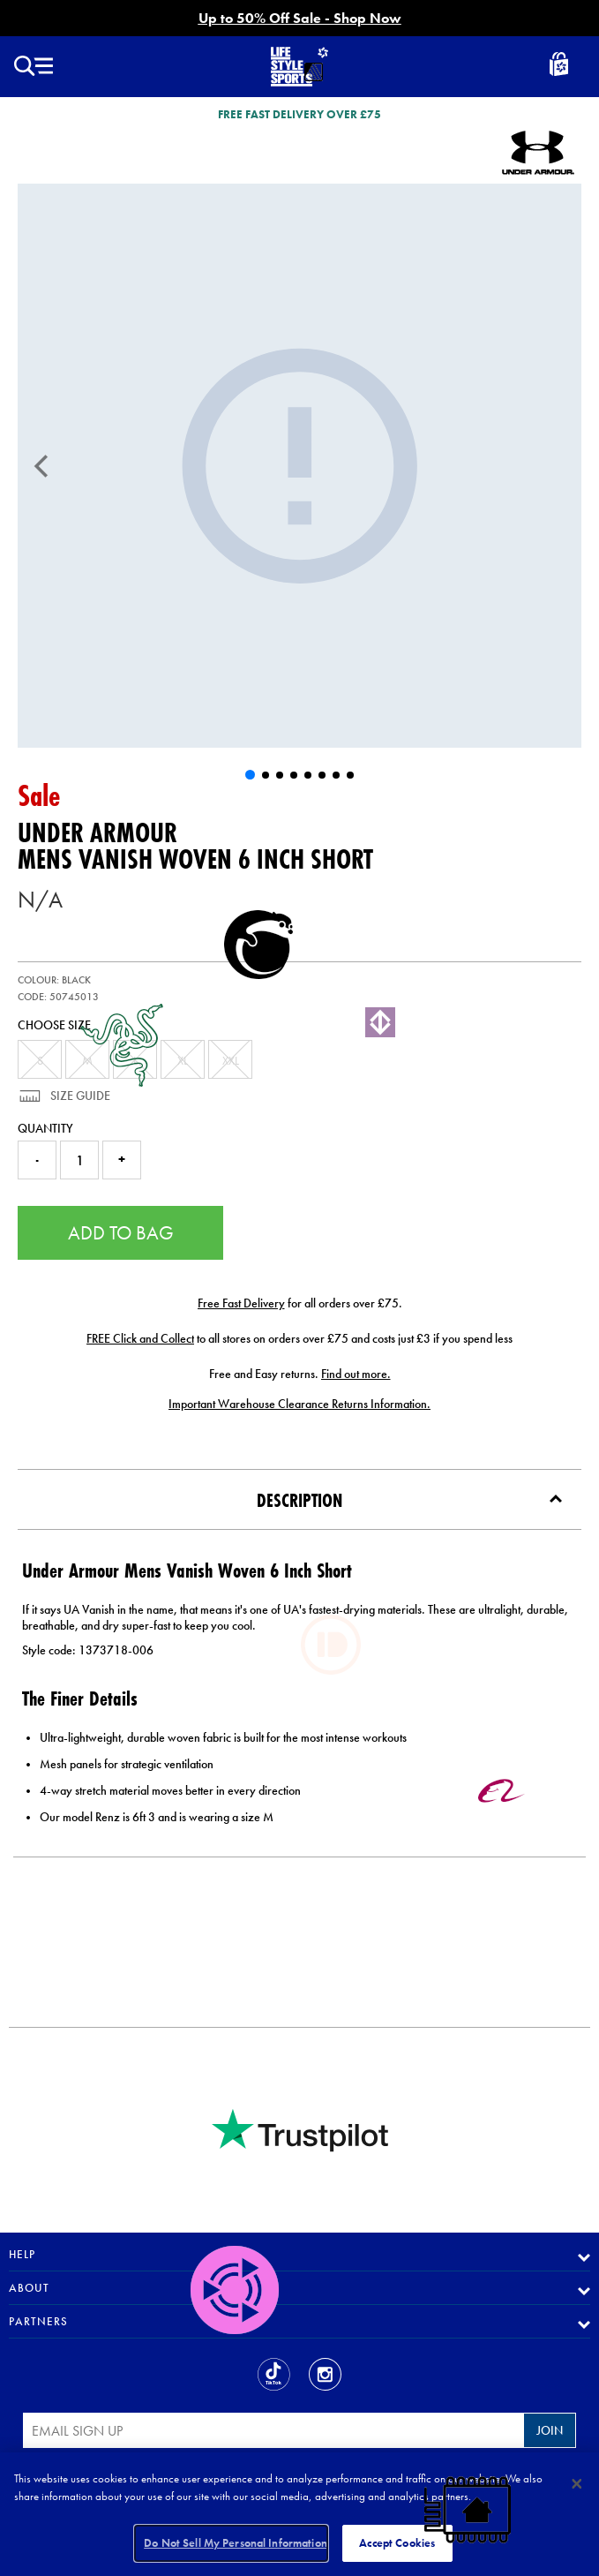  I want to click on ubuntu mate linux distribution logo, so click(235, 2290).